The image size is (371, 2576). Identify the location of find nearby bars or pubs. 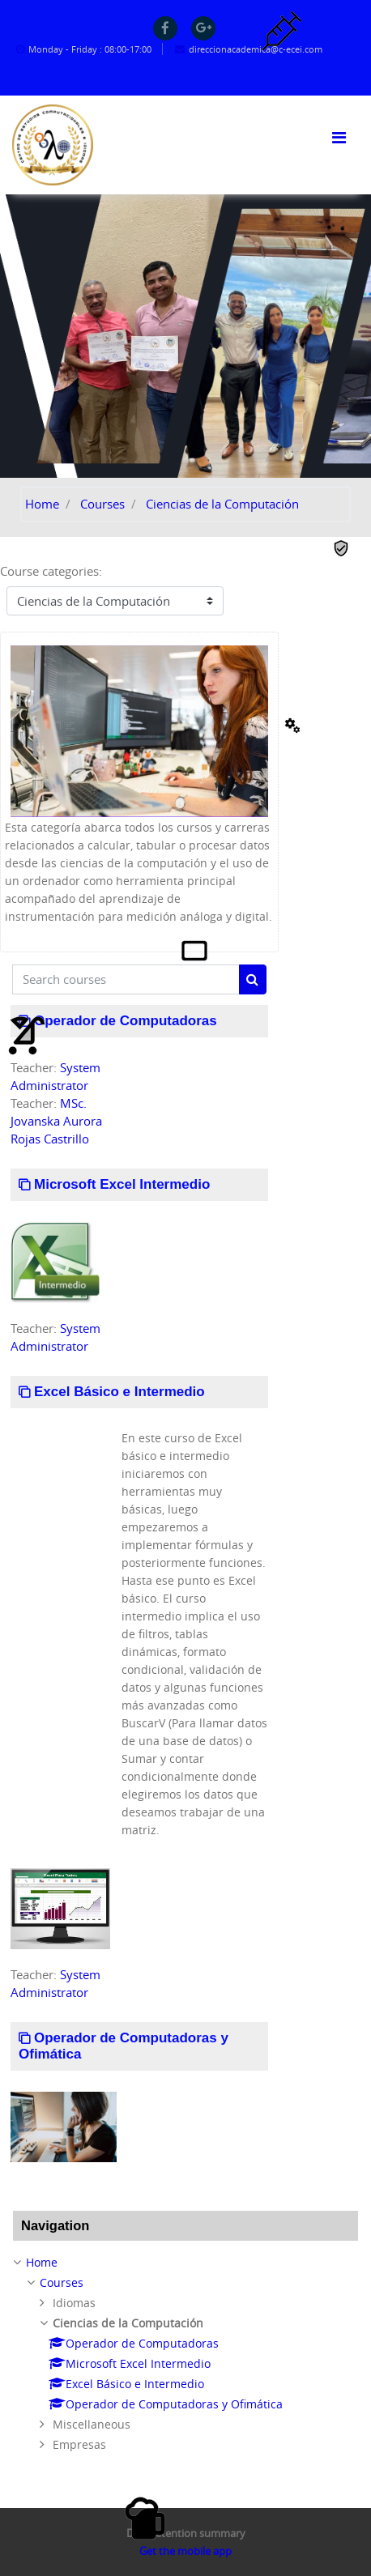
(145, 2519).